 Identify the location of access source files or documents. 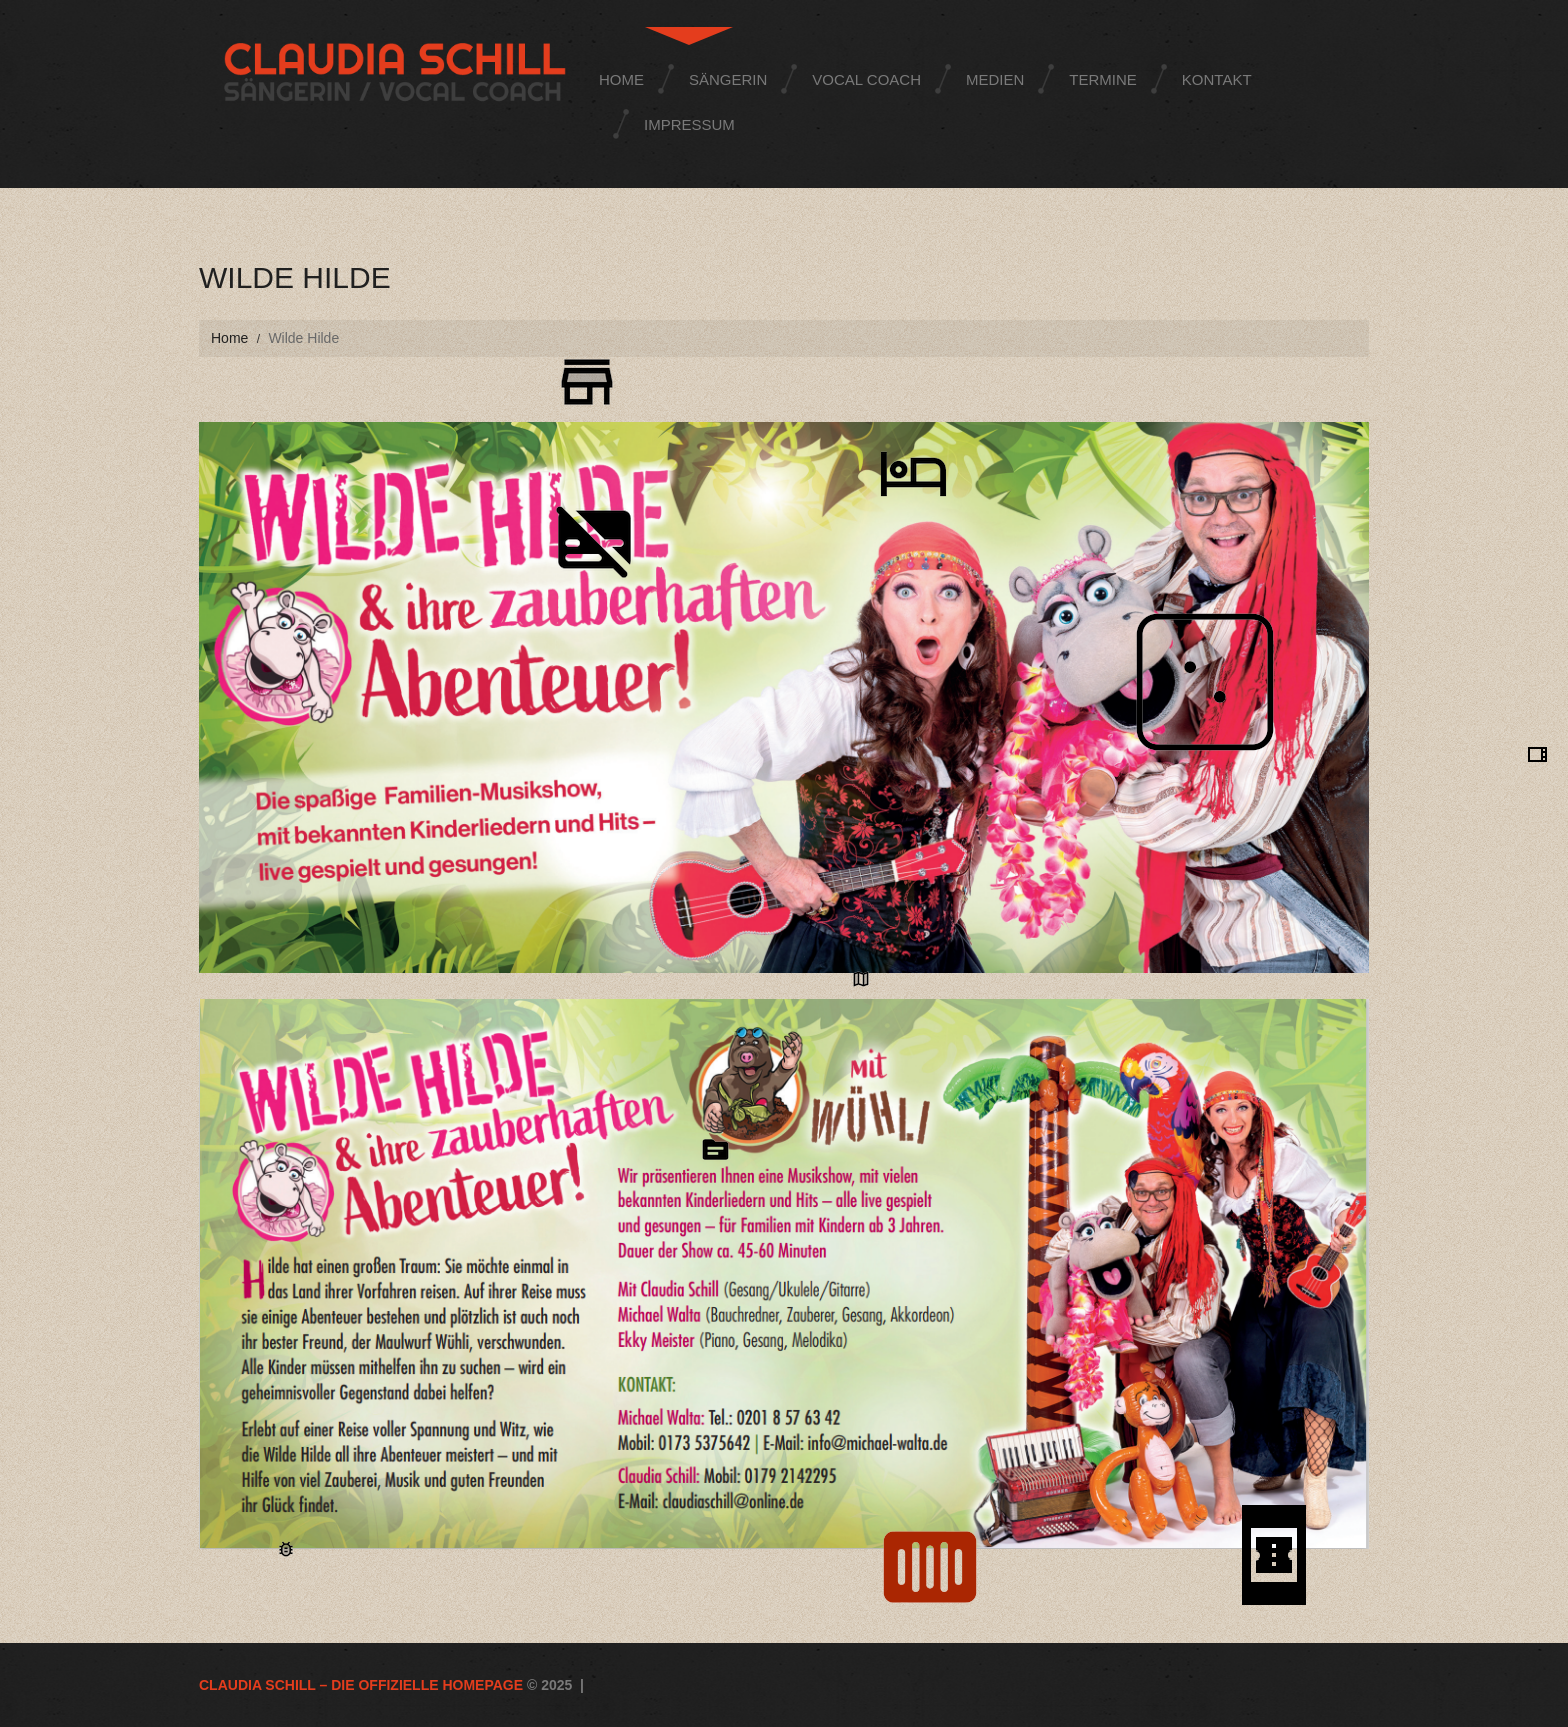
(715, 1149).